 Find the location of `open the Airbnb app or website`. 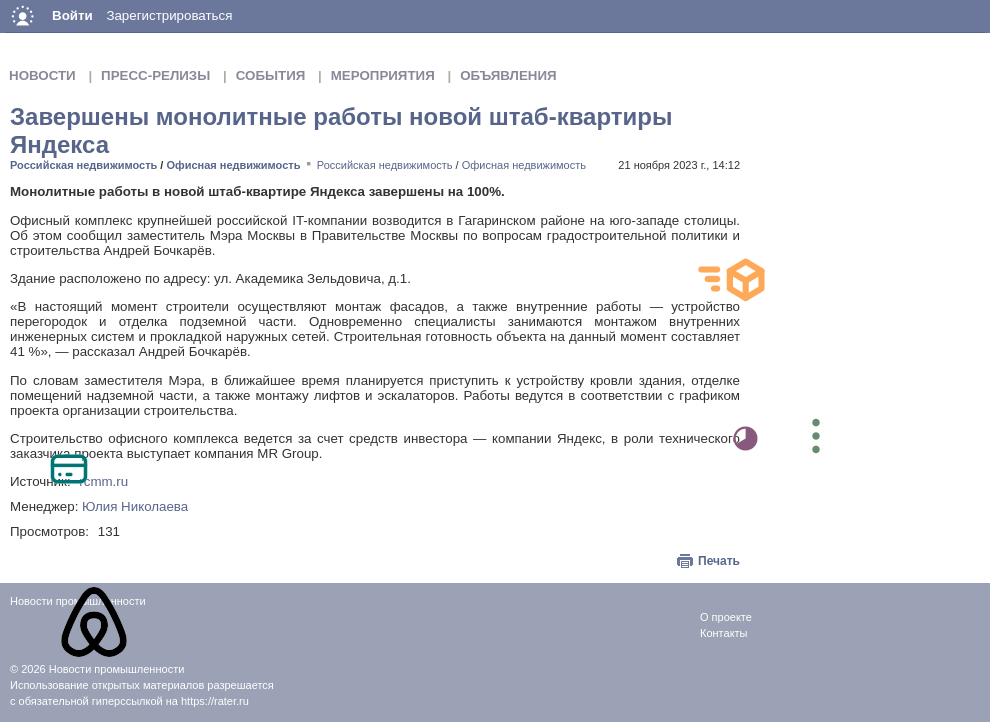

open the Airbnb app or website is located at coordinates (94, 622).